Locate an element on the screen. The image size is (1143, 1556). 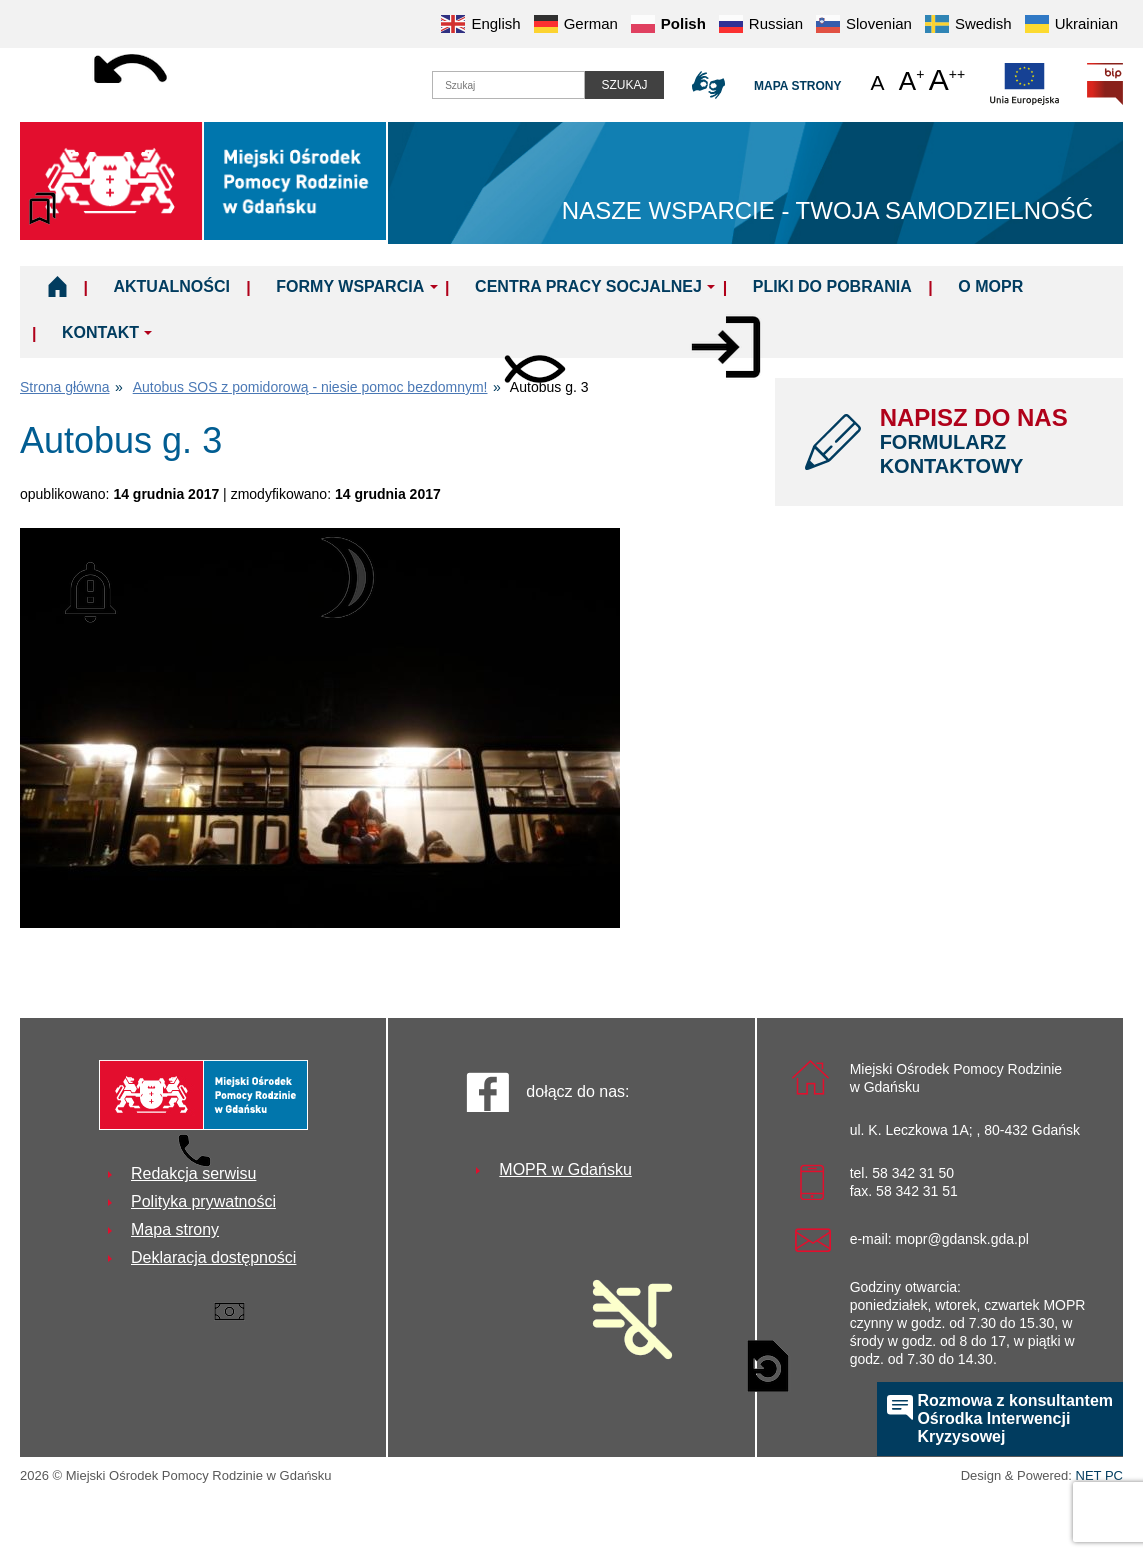
view all saved bookmarks is located at coordinates (42, 208).